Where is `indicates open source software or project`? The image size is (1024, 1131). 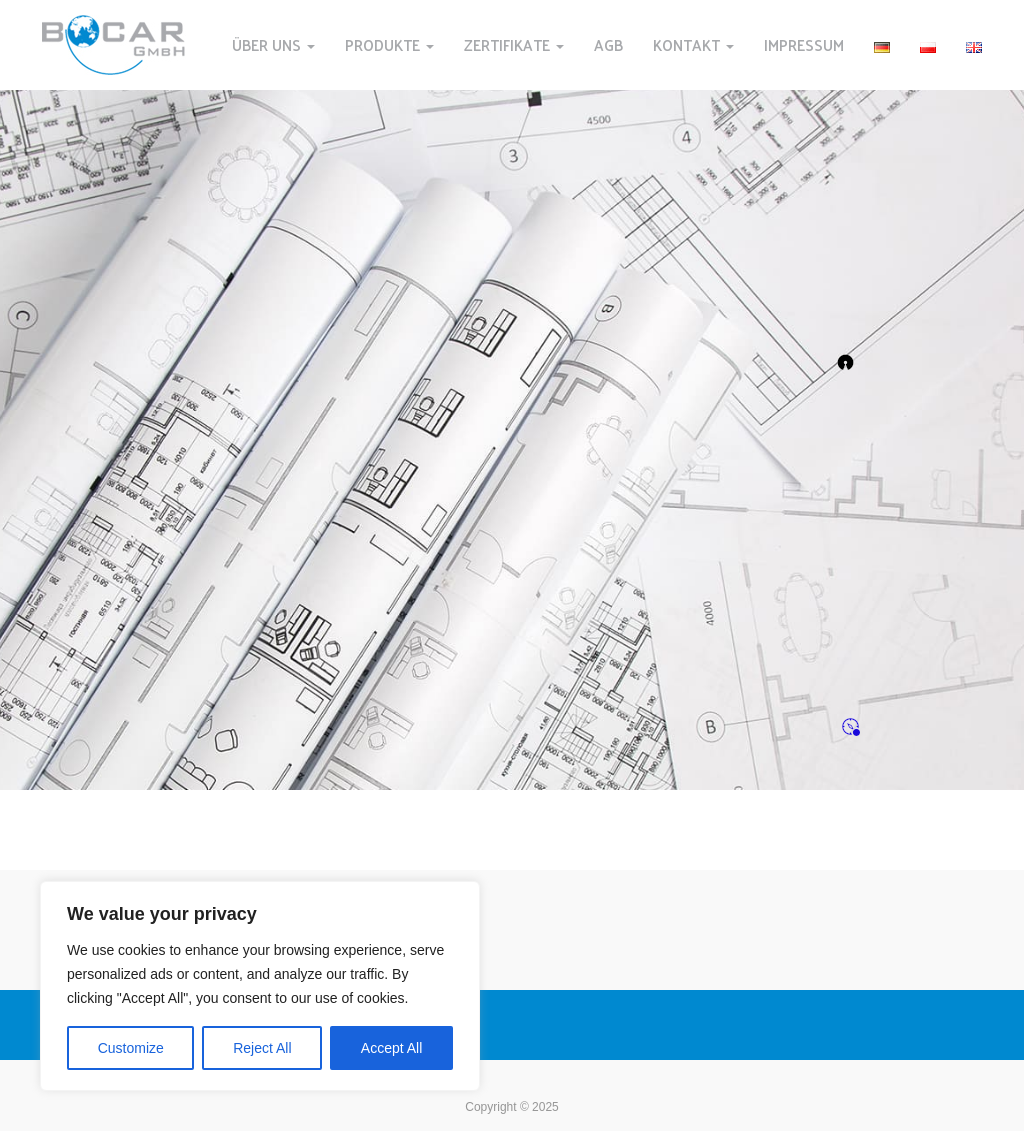 indicates open source software or project is located at coordinates (845, 362).